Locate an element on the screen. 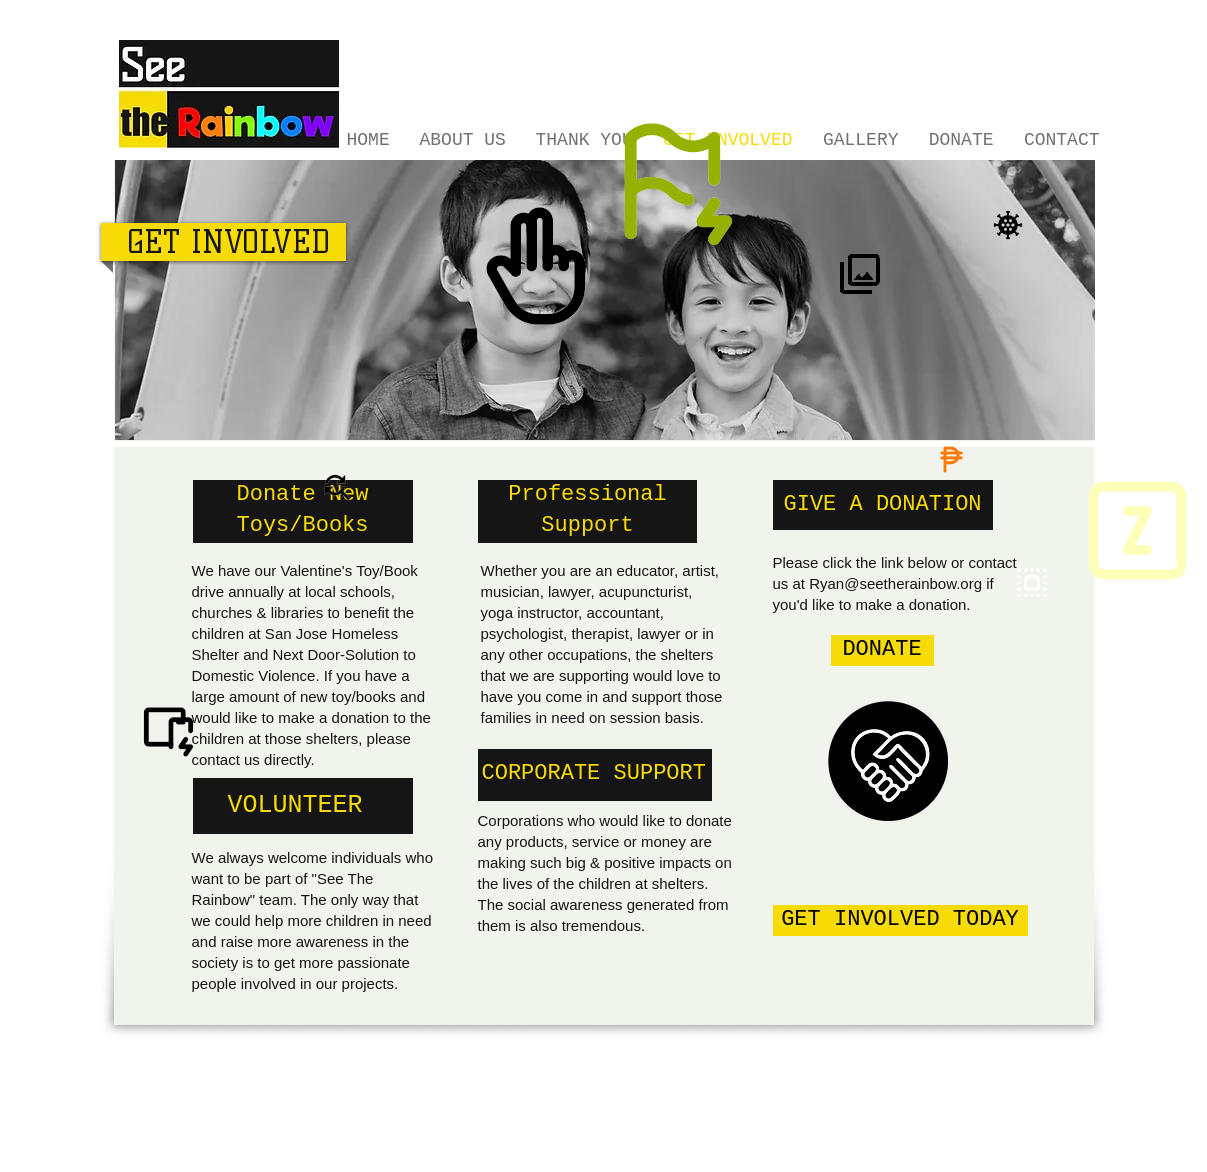 The width and height of the screenshot is (1207, 1172). flag an item for urgent attention is located at coordinates (672, 179).